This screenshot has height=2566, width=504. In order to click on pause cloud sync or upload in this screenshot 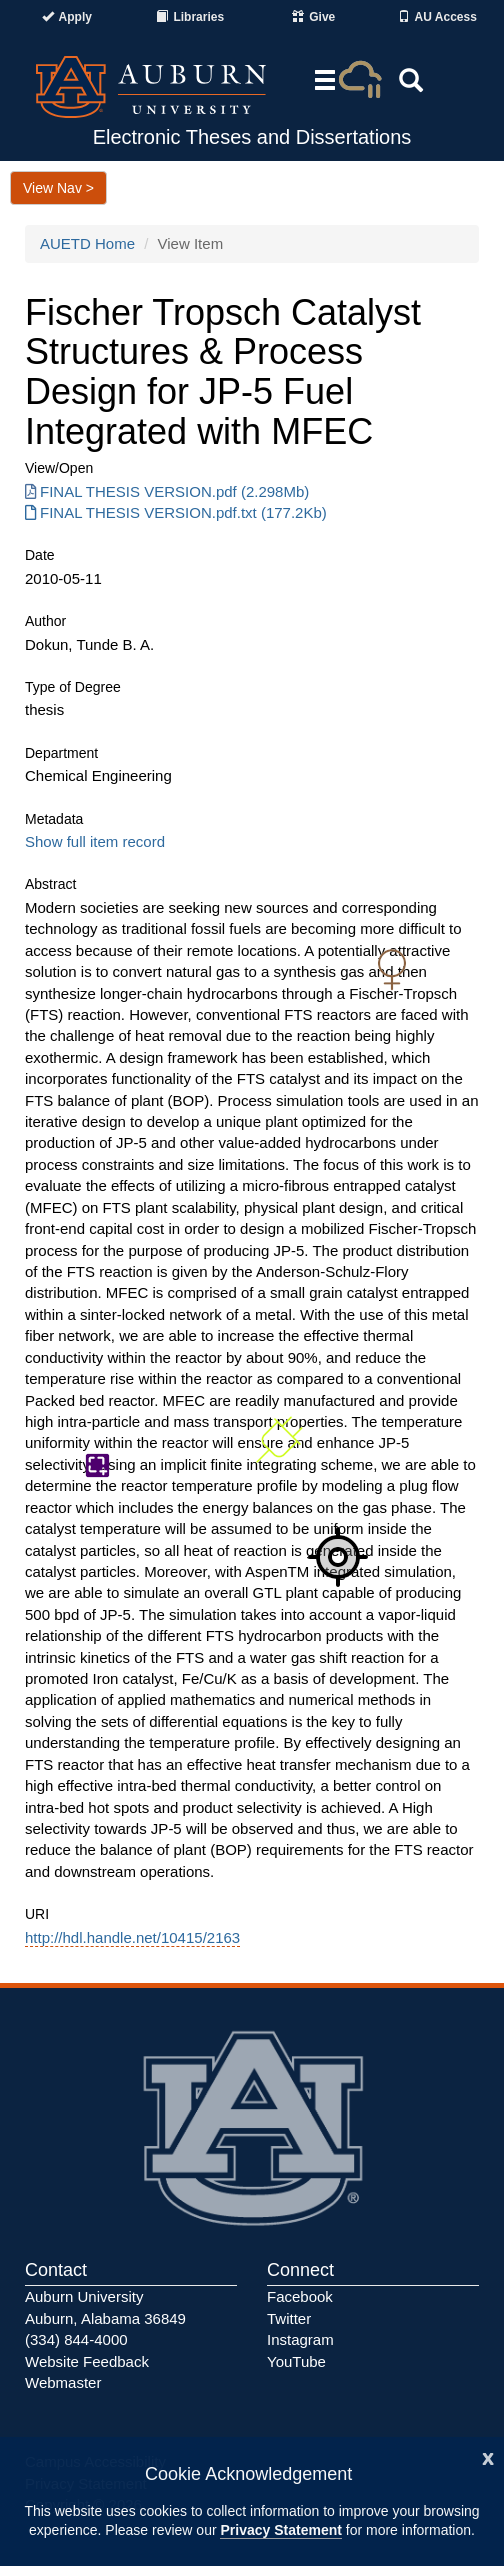, I will do `click(360, 76)`.